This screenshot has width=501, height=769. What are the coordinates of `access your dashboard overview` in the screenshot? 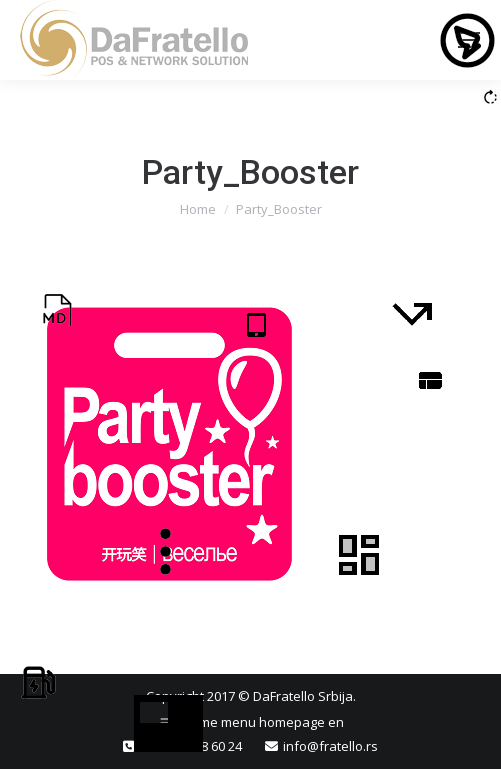 It's located at (359, 555).